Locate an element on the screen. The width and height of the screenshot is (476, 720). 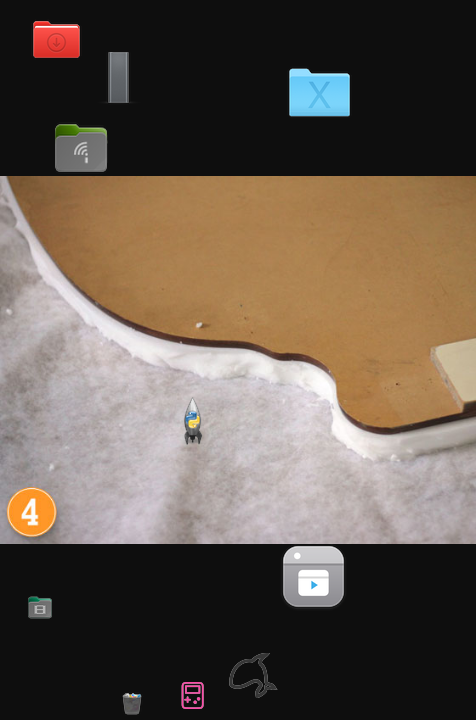
open trash to view deleted files is located at coordinates (132, 704).